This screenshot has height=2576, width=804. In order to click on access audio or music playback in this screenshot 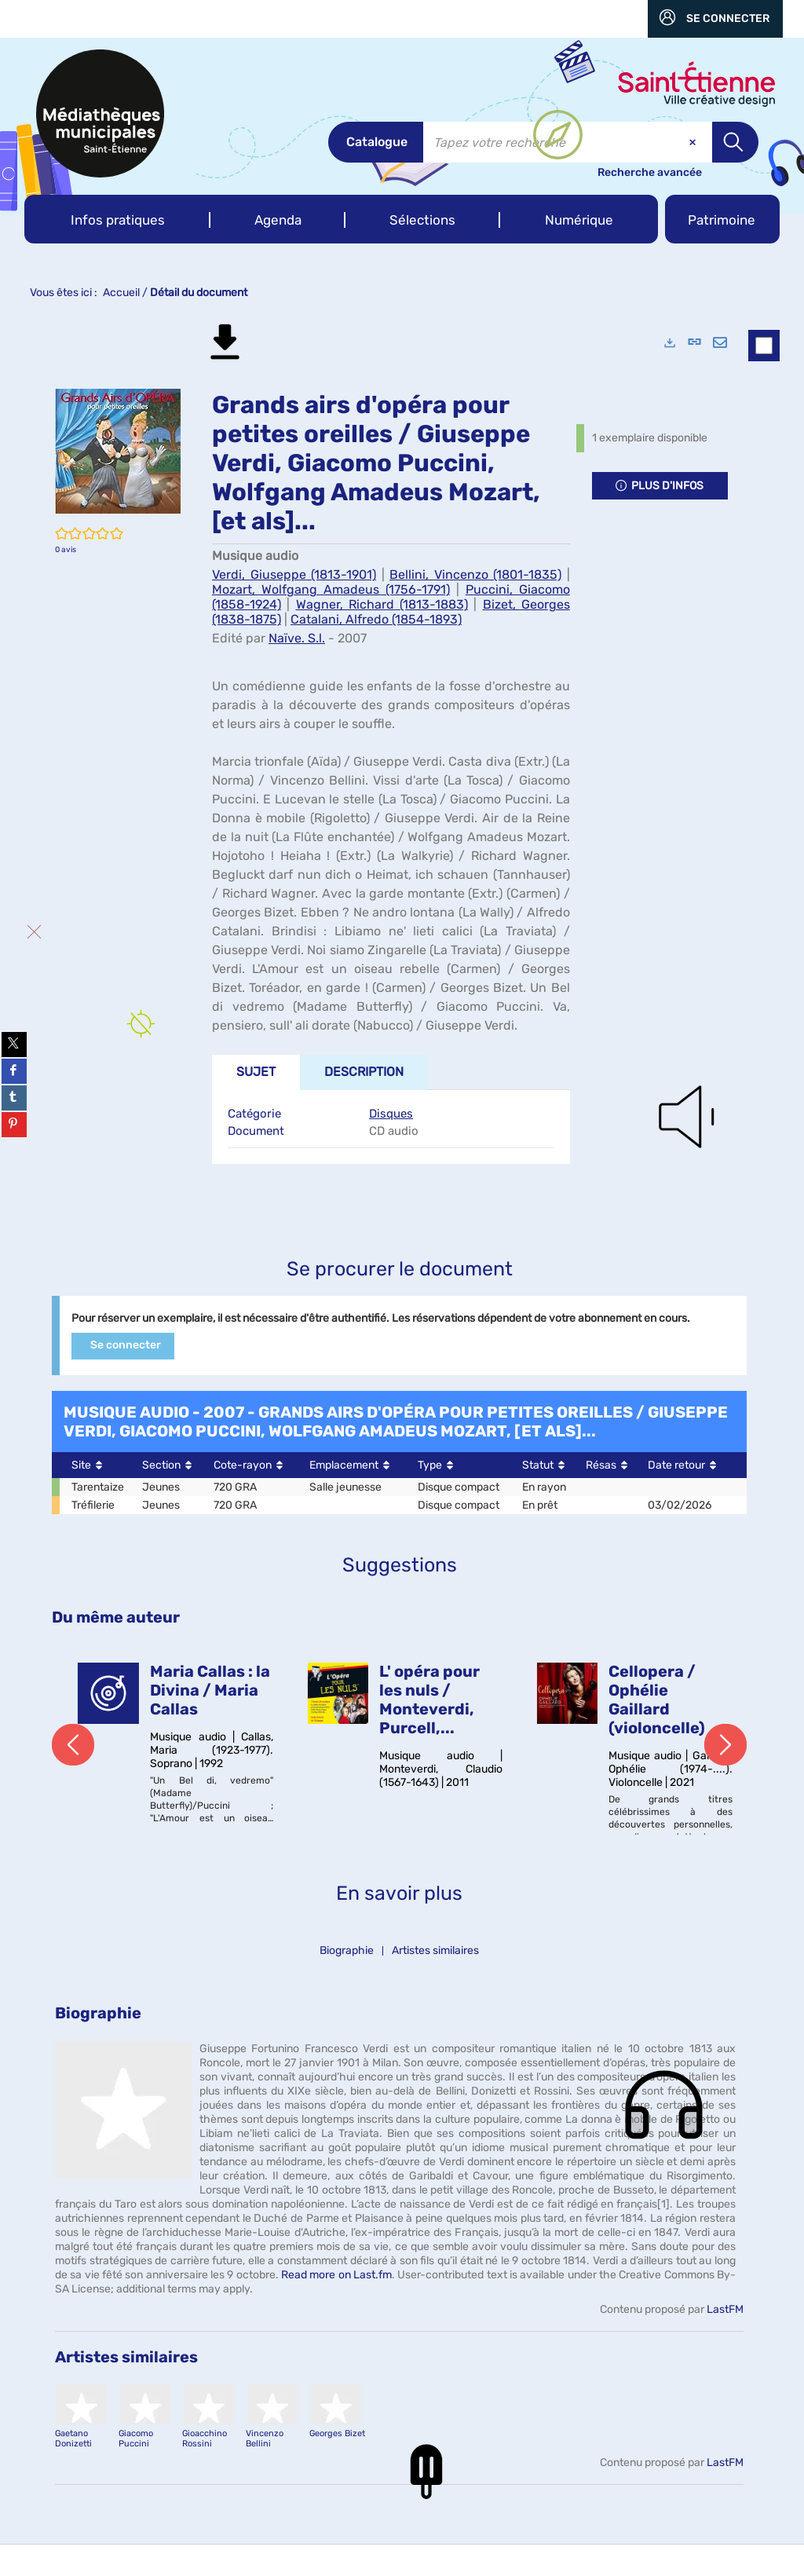, I will do `click(663, 2109)`.